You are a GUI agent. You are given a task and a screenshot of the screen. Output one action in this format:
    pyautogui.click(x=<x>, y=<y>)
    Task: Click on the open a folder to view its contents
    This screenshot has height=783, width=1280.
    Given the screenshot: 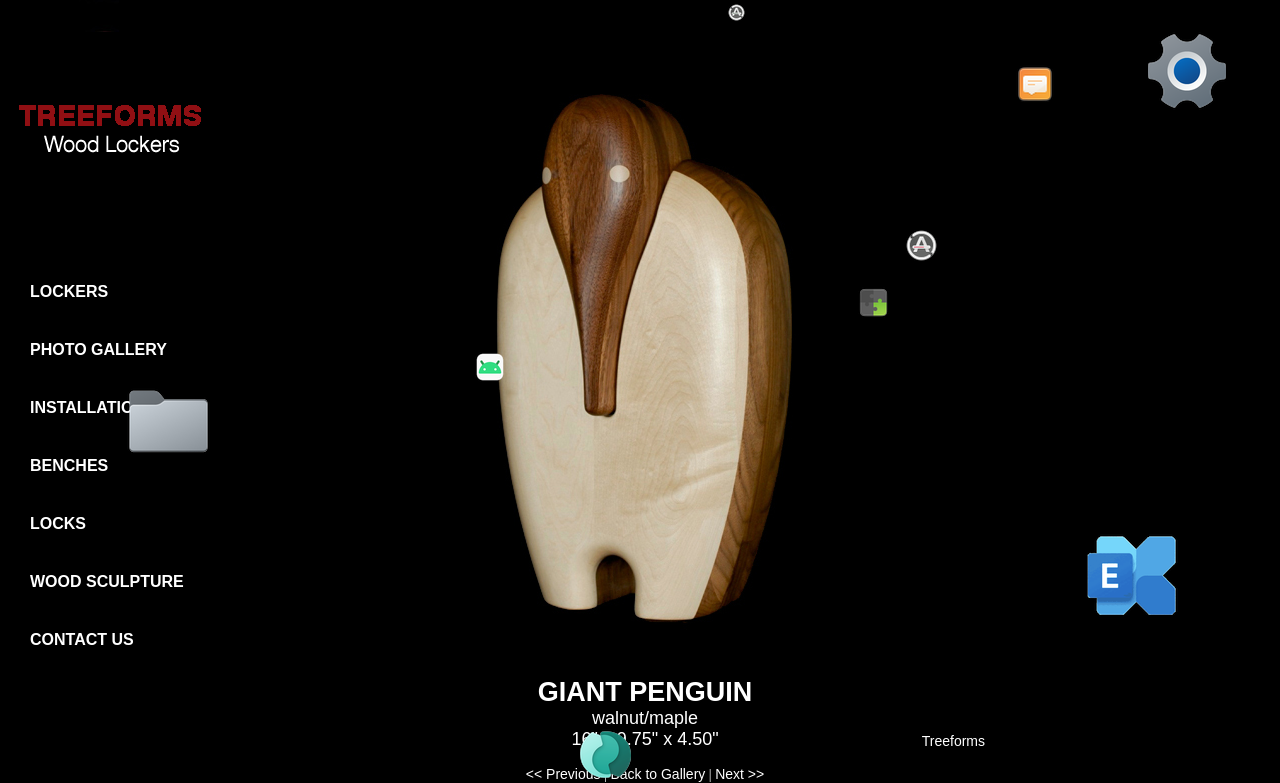 What is the action you would take?
    pyautogui.click(x=168, y=423)
    